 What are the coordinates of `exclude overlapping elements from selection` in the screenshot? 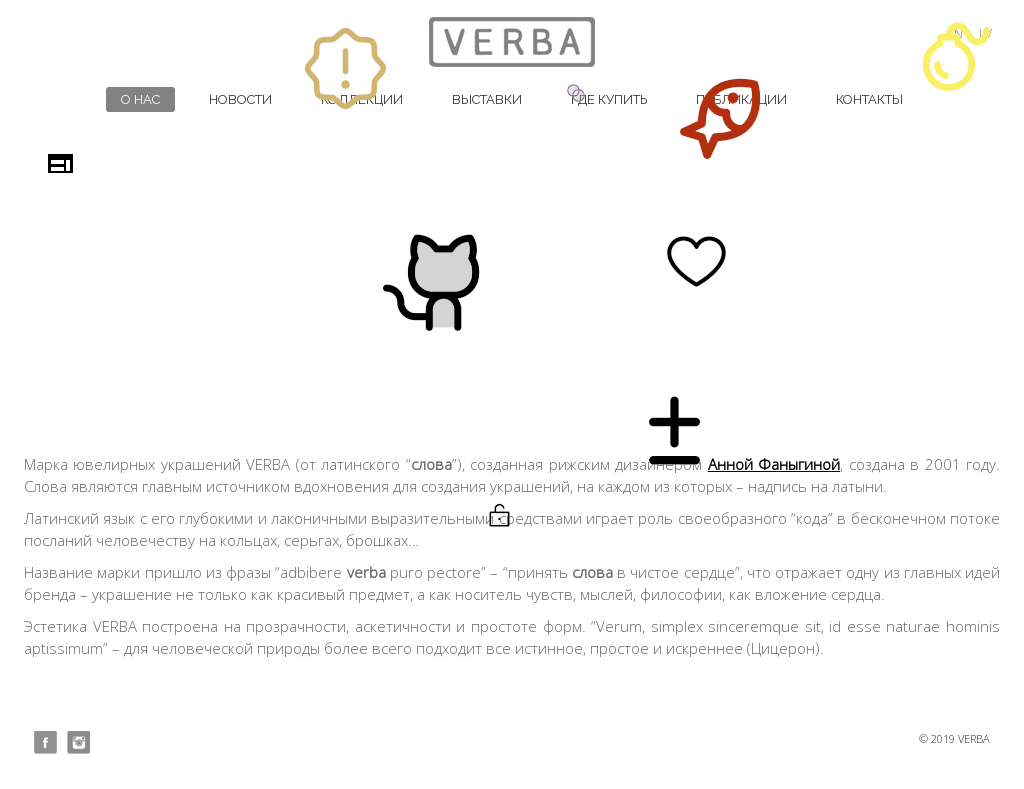 It's located at (576, 93).